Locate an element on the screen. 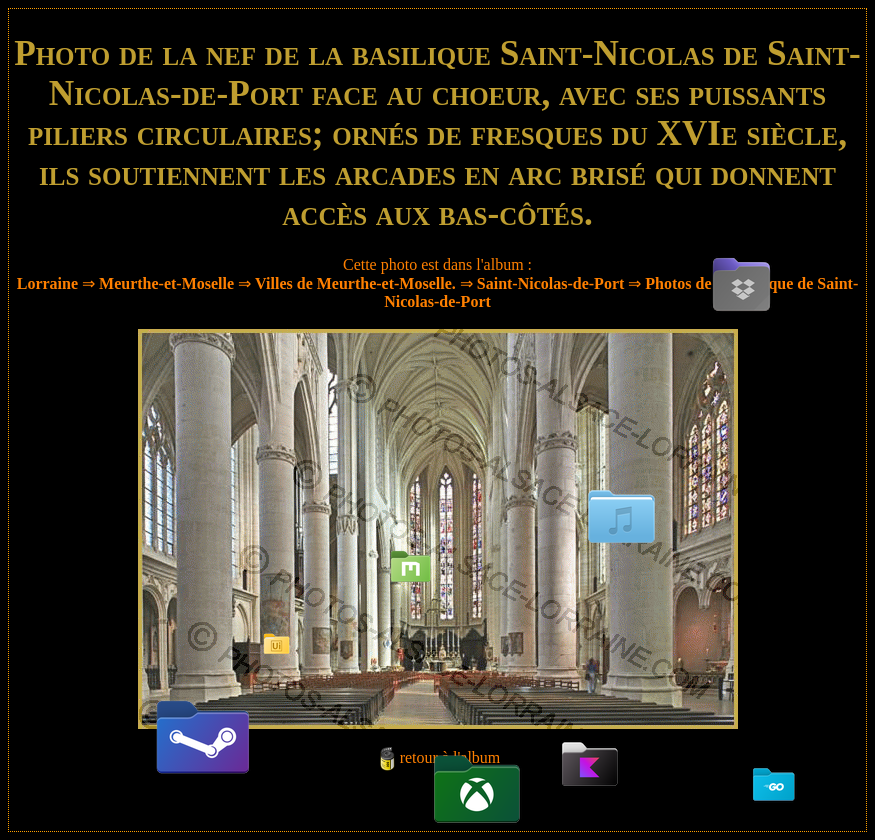 The width and height of the screenshot is (875, 840). open folder containing Go language projects is located at coordinates (773, 785).